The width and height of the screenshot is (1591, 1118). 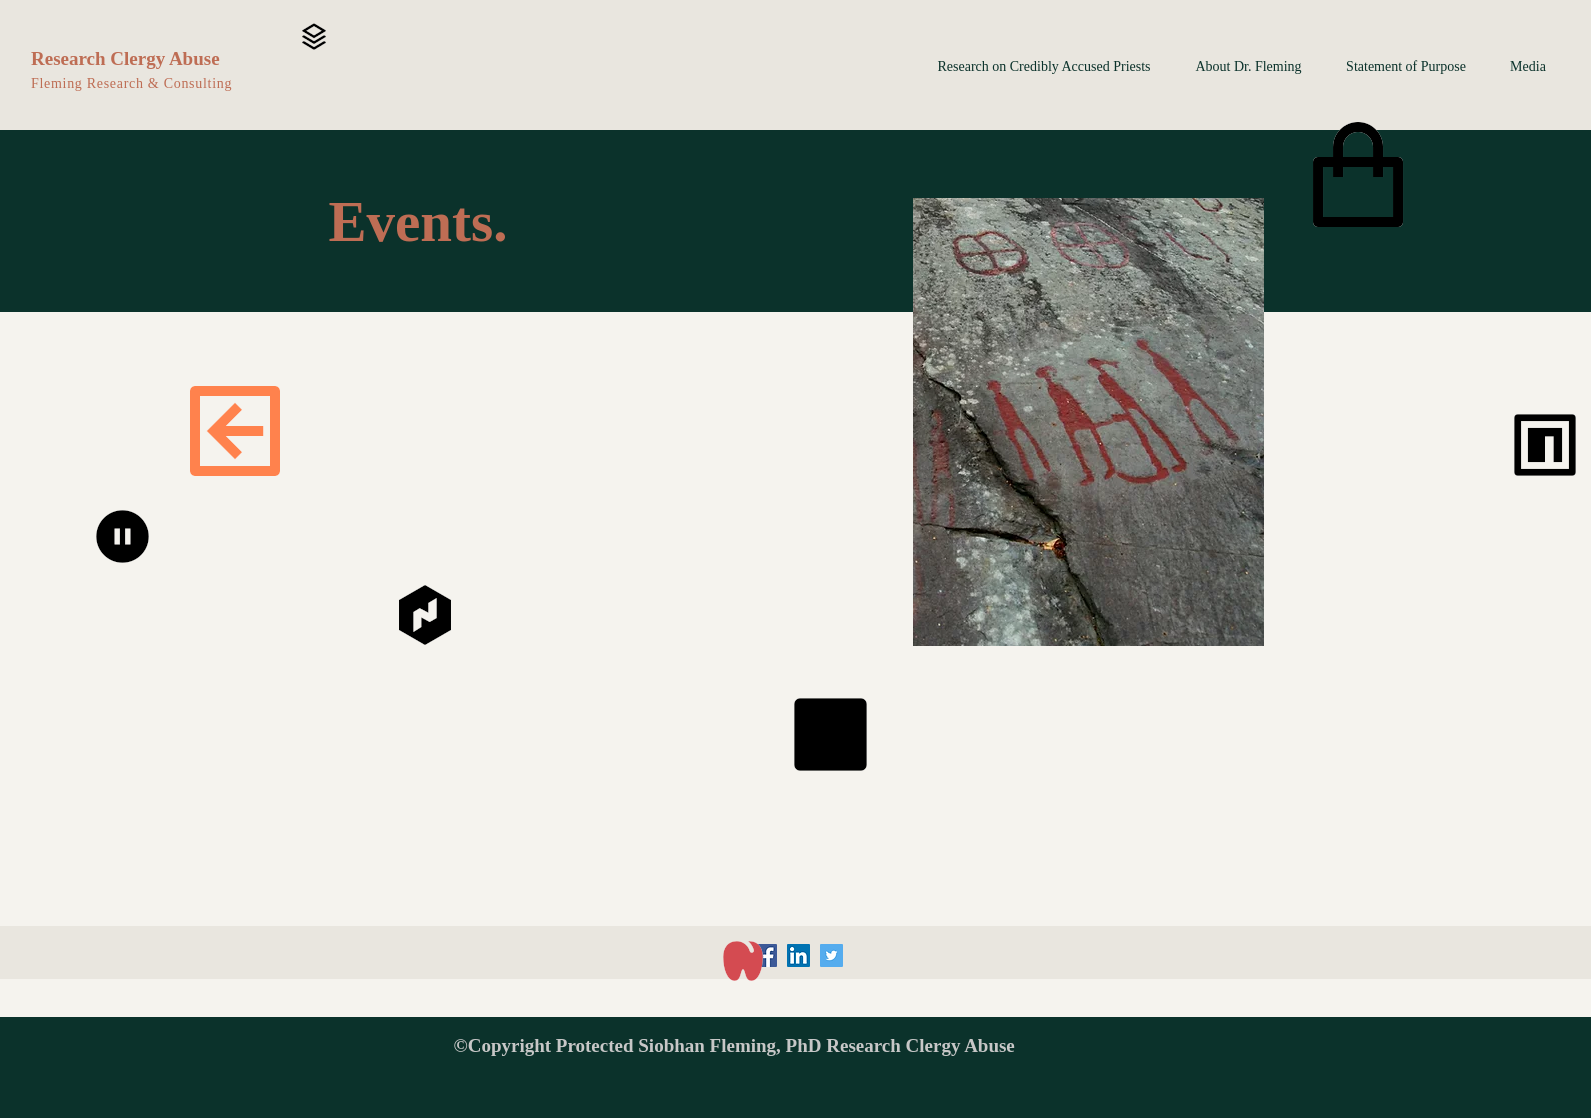 What do you see at coordinates (1545, 445) in the screenshot?
I see `npm package registry logo` at bounding box center [1545, 445].